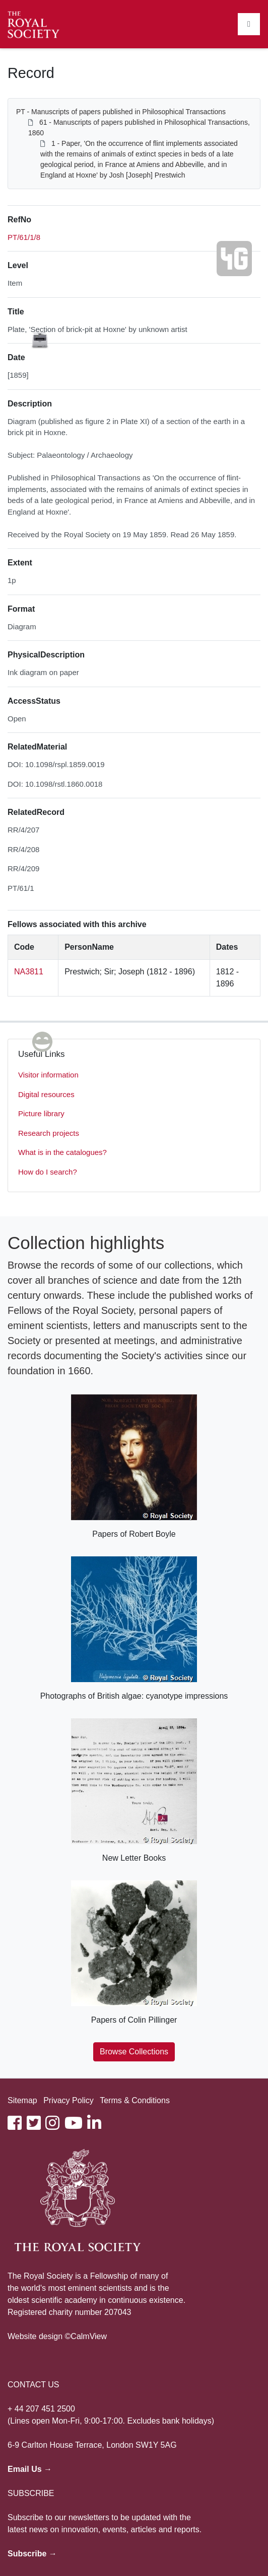  Describe the element at coordinates (234, 259) in the screenshot. I see `indicates active 4G cellular network connection` at that location.